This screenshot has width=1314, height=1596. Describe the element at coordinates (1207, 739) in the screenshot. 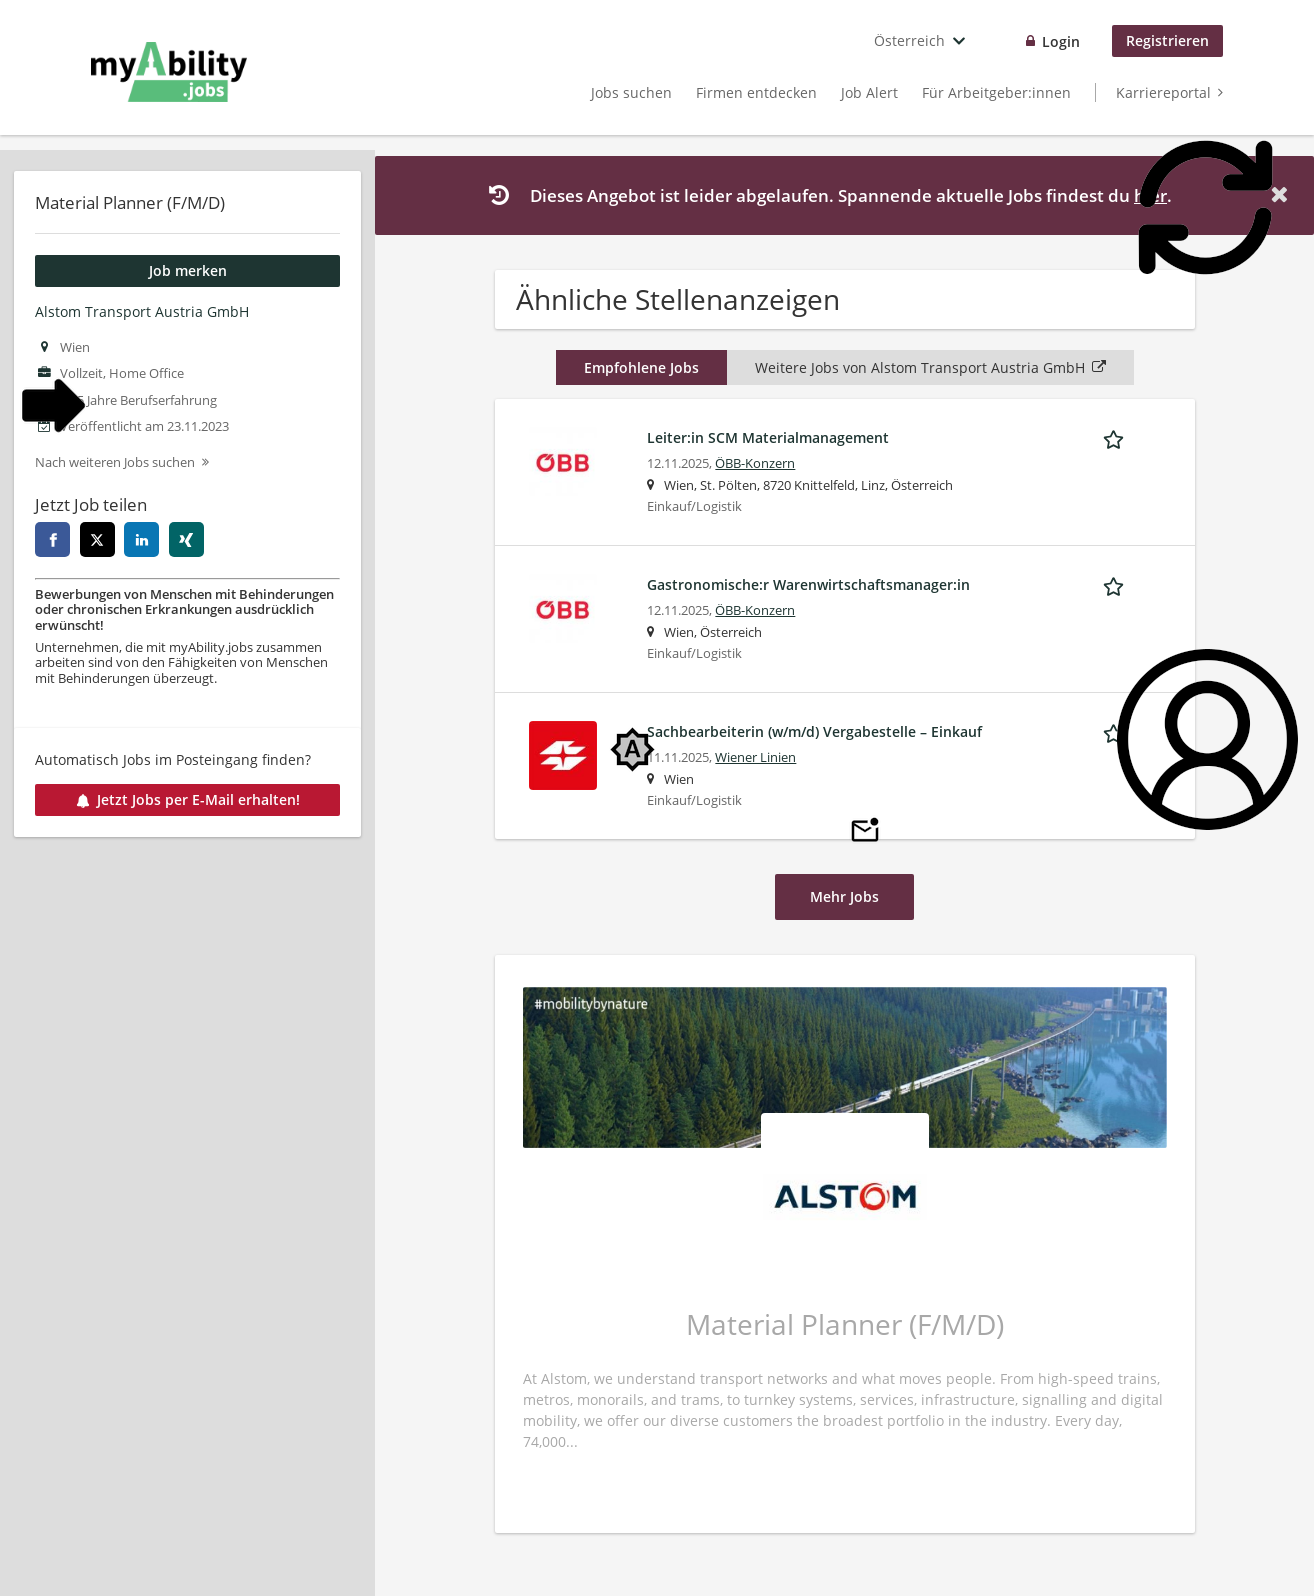

I see `access your account settings` at that location.